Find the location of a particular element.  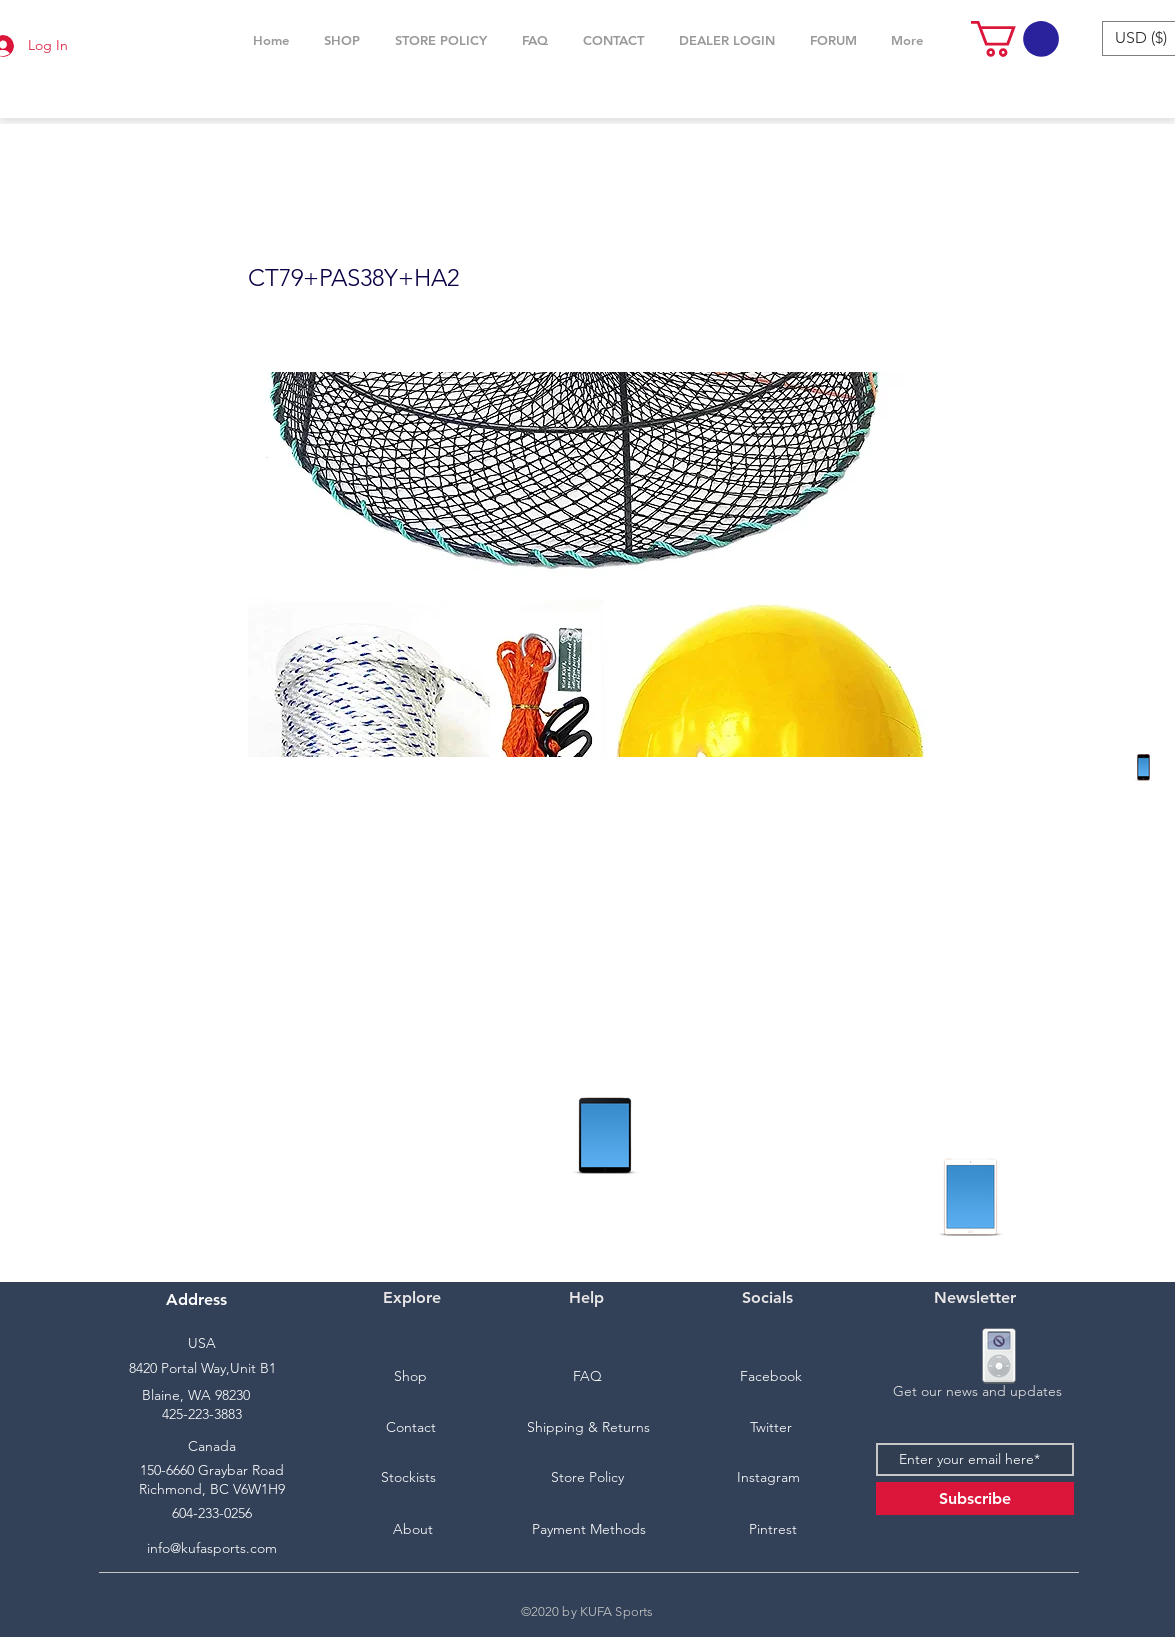

iPad Air device icon for system identification is located at coordinates (605, 1136).